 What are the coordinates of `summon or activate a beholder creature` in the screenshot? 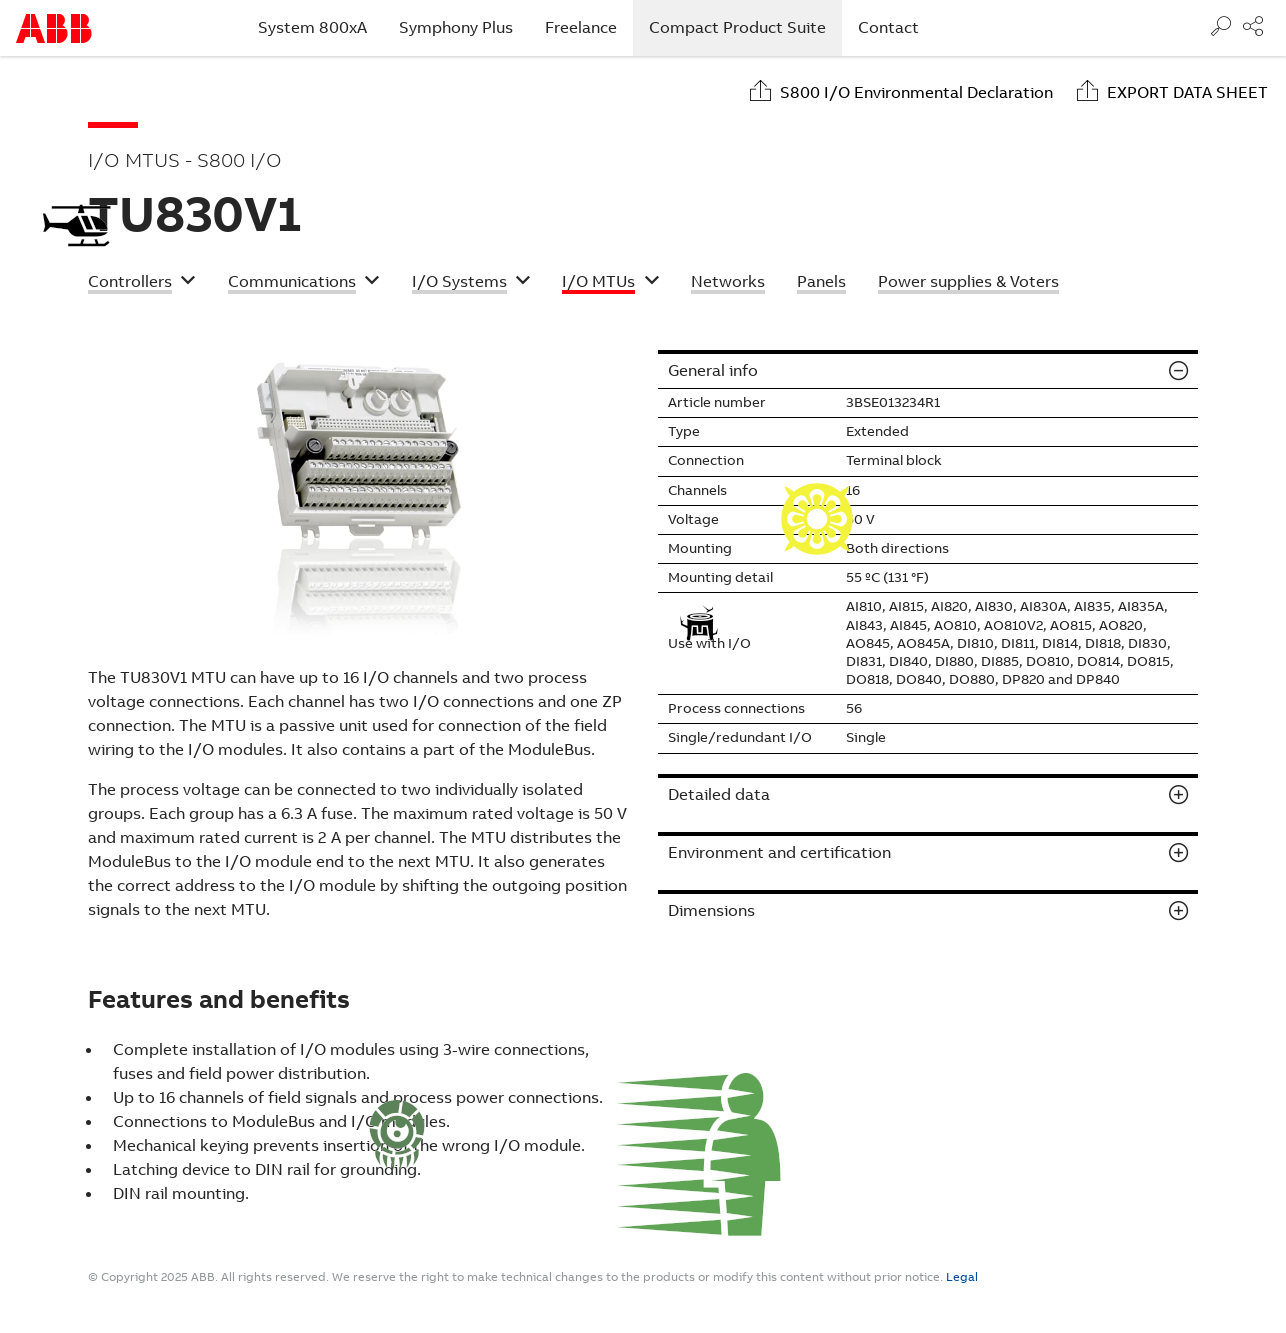 It's located at (397, 1135).